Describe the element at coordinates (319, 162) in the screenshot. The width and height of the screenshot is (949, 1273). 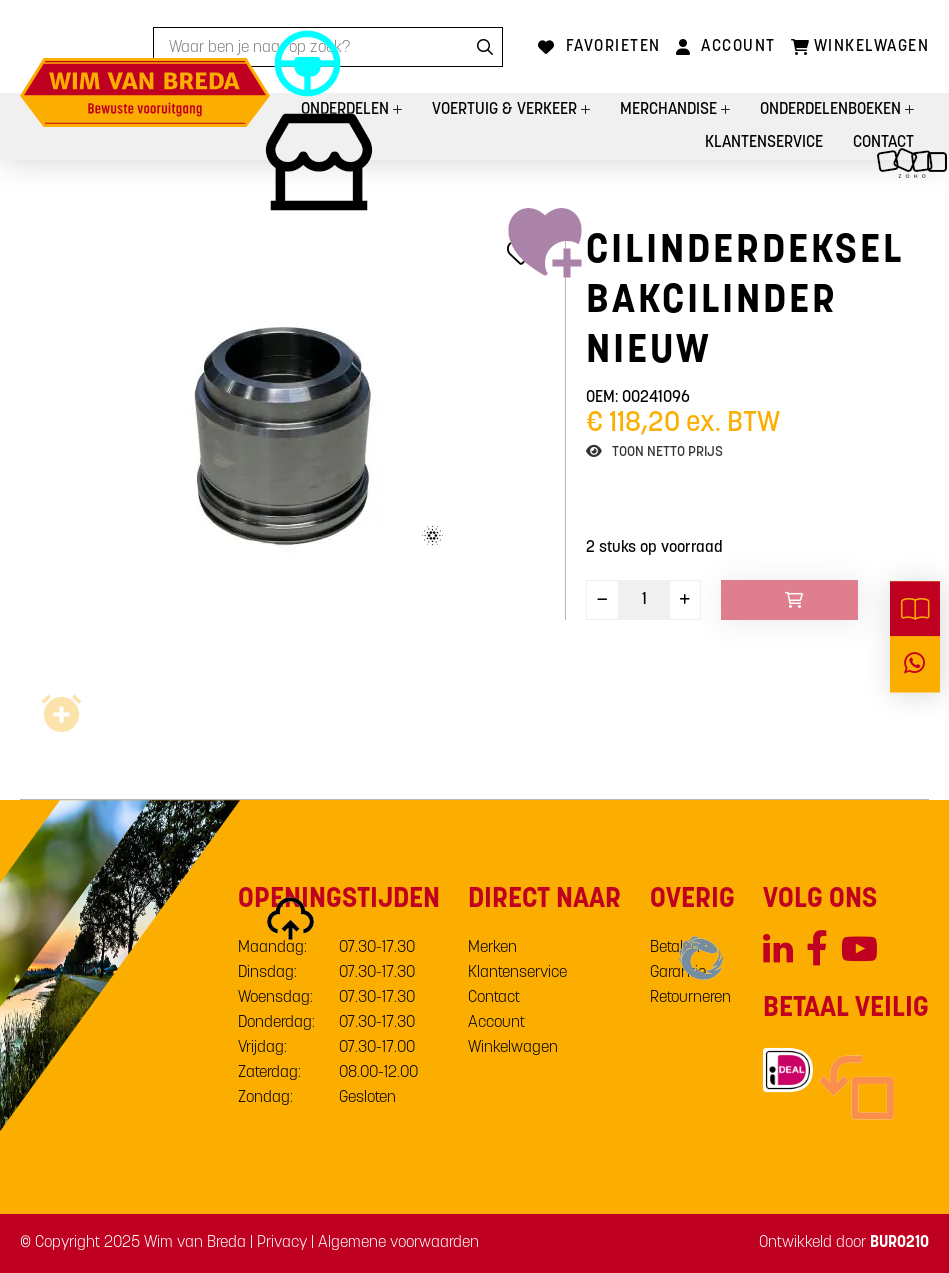
I see `visit the online store` at that location.